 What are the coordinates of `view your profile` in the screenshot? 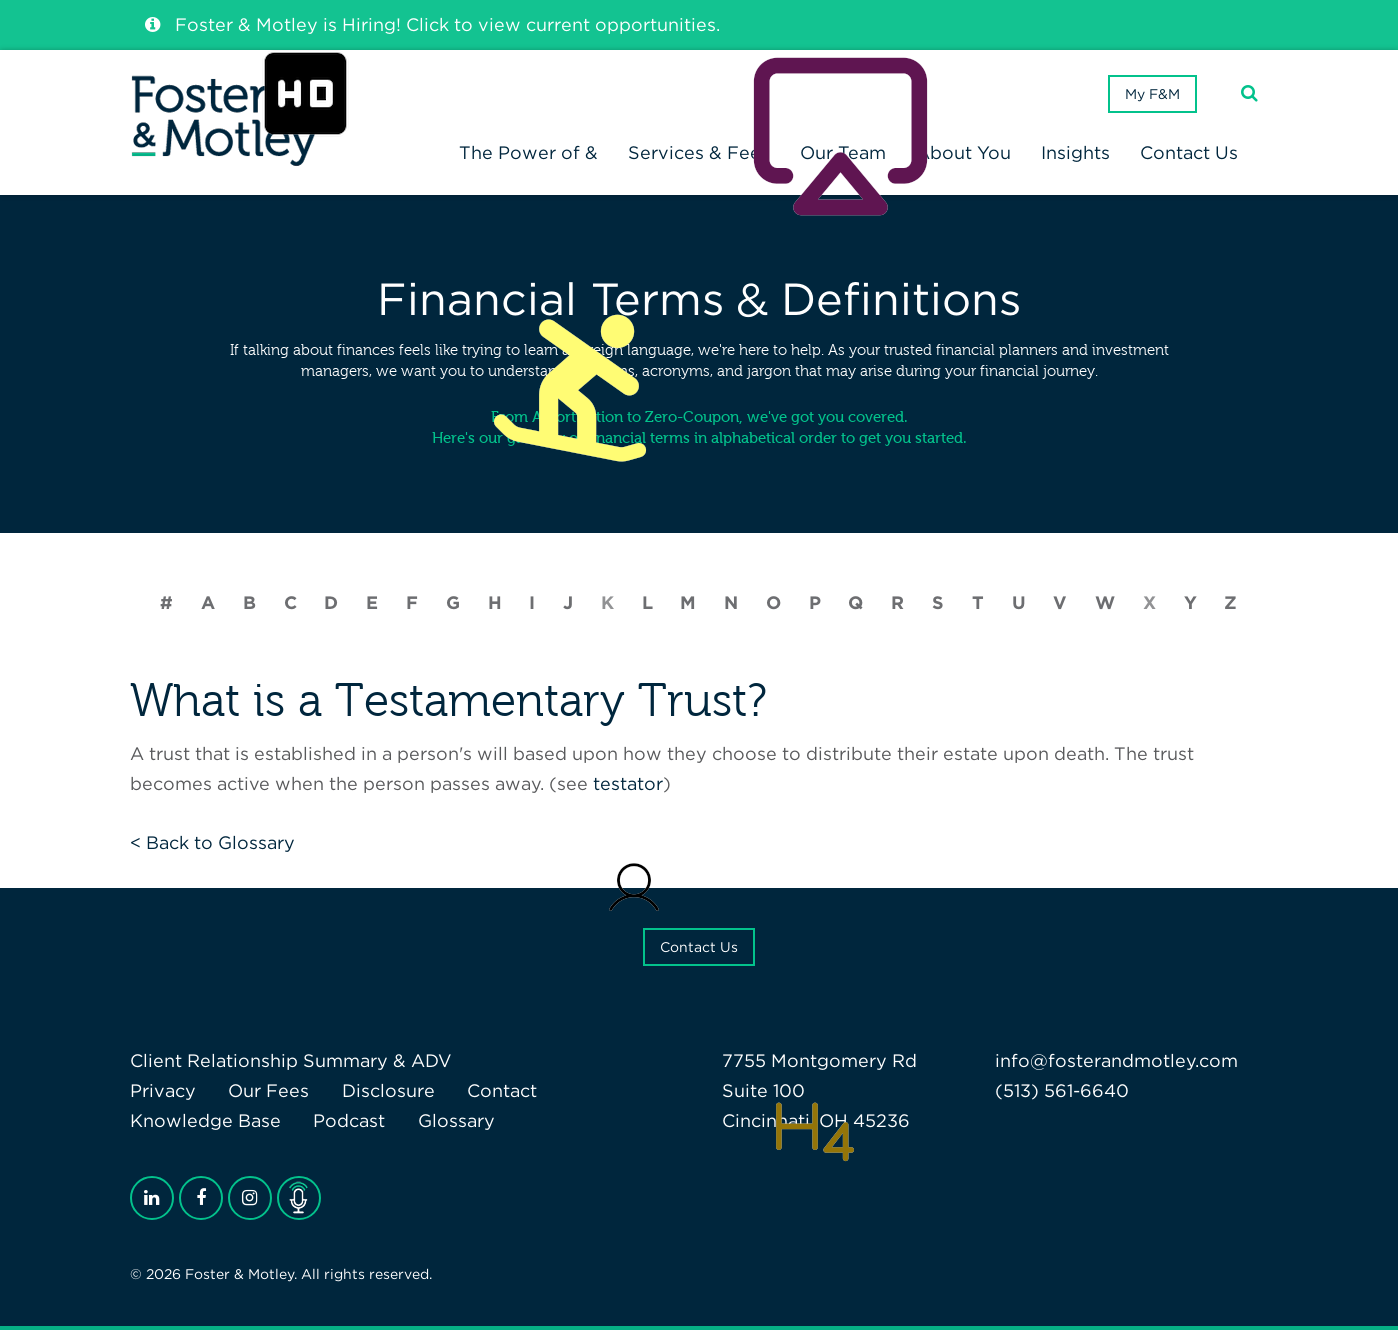 It's located at (634, 888).